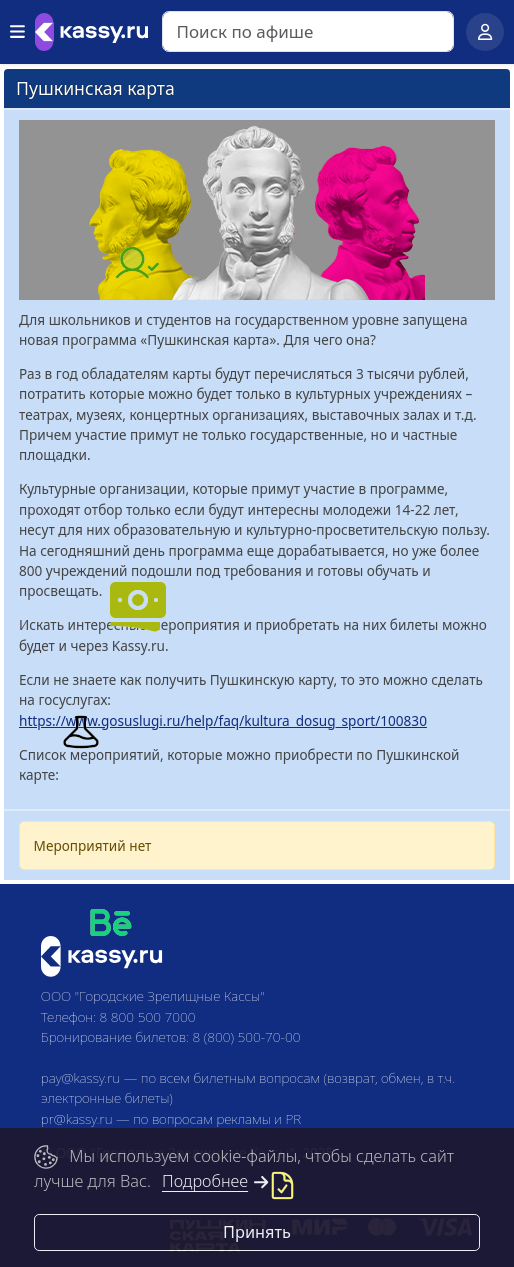 The image size is (514, 1267). What do you see at coordinates (282, 1185) in the screenshot?
I see `document successfully verified or approved` at bounding box center [282, 1185].